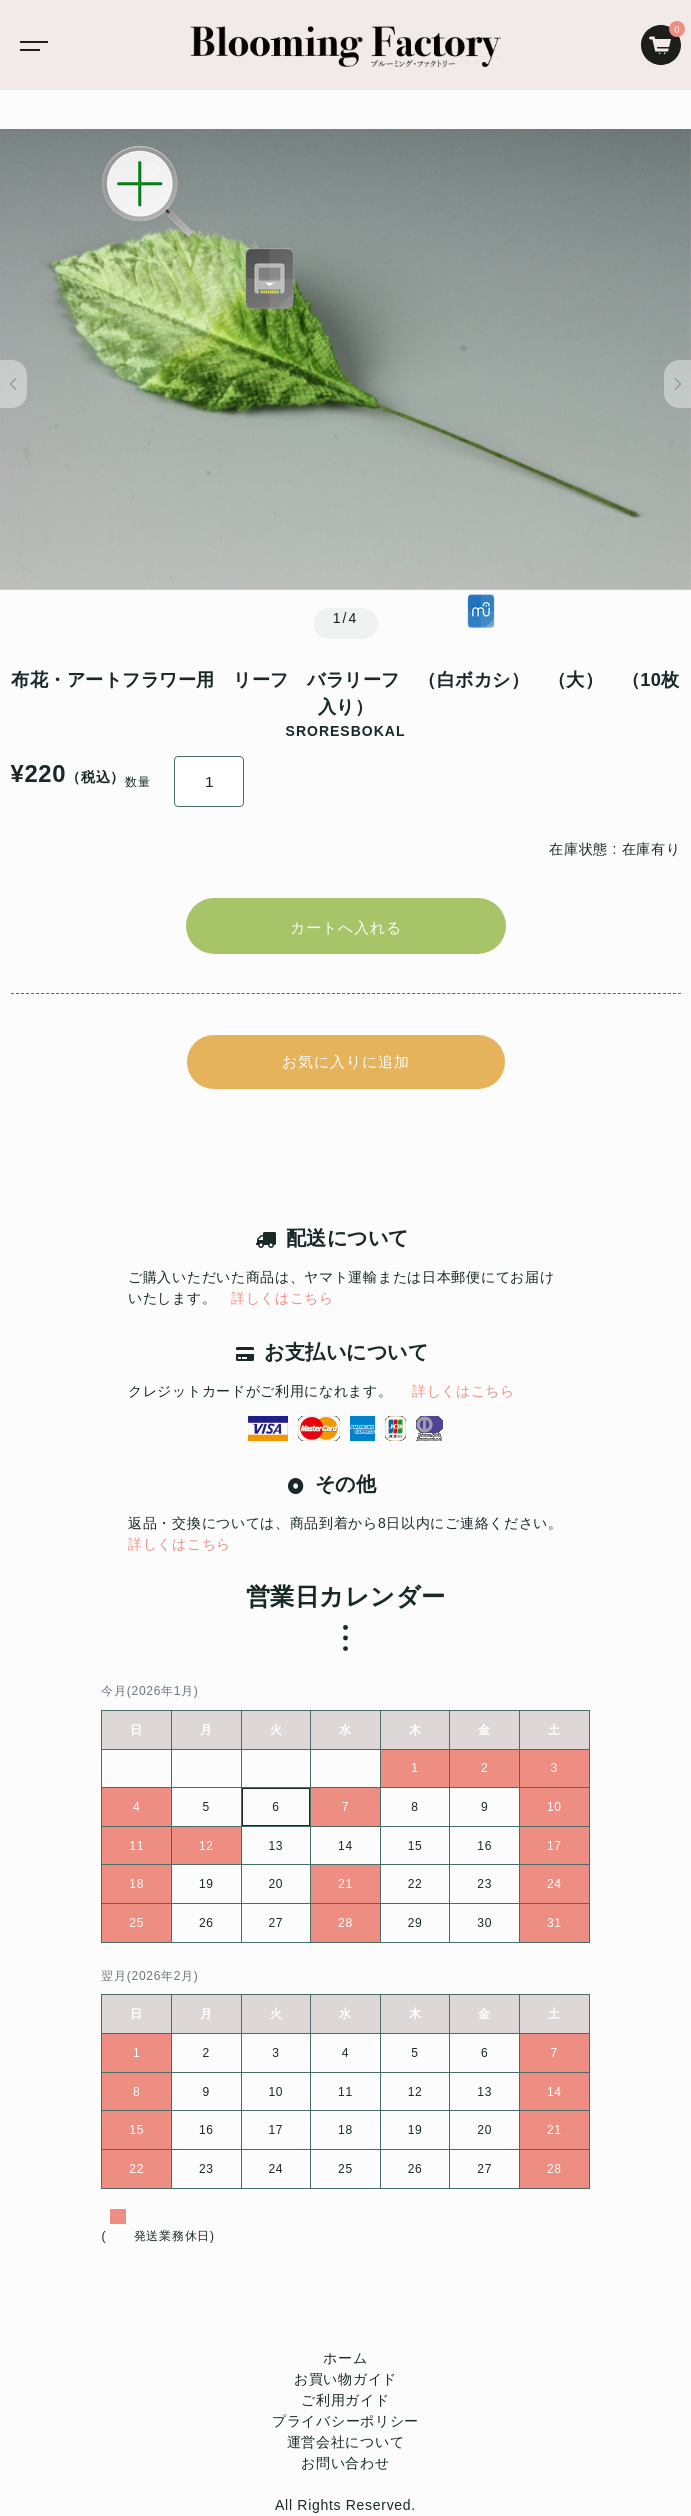  What do you see at coordinates (146, 190) in the screenshot?
I see `zoom in on the current view` at bounding box center [146, 190].